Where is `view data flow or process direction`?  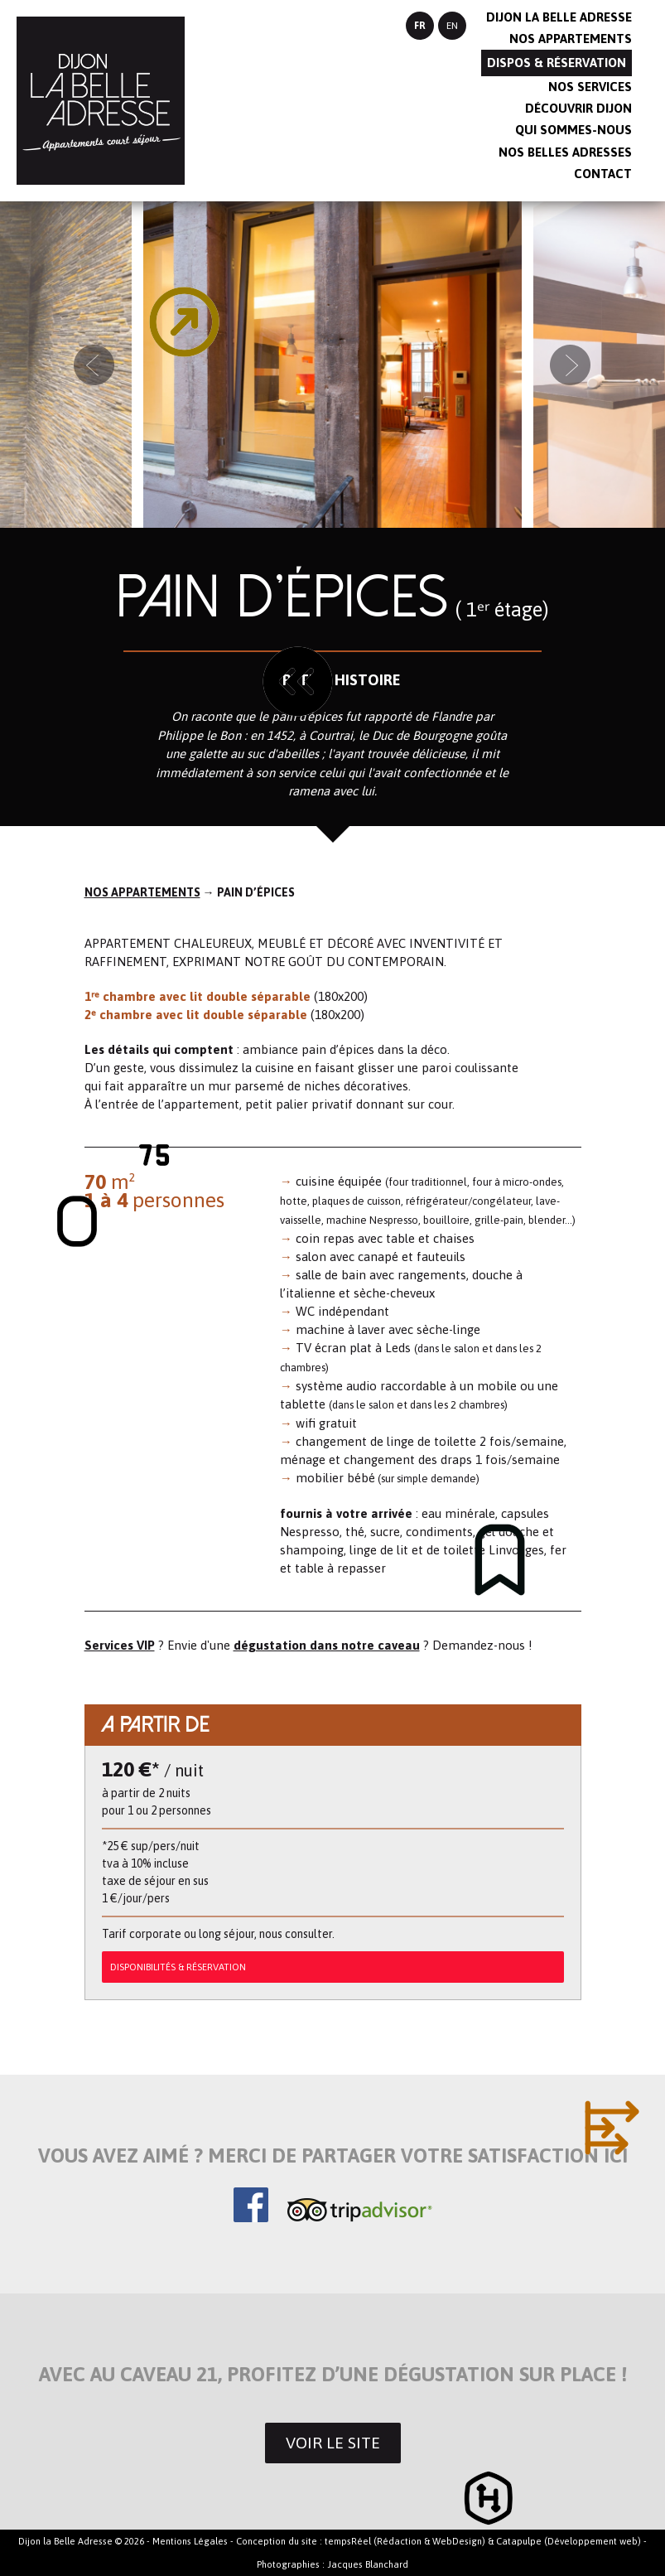
view data flow or process direction is located at coordinates (612, 2128).